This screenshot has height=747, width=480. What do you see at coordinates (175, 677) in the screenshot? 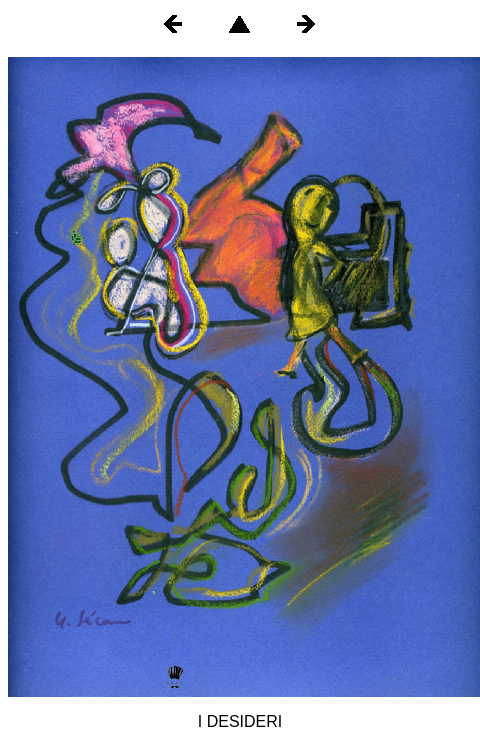
I see `visit codechef competitive programming platform` at bounding box center [175, 677].